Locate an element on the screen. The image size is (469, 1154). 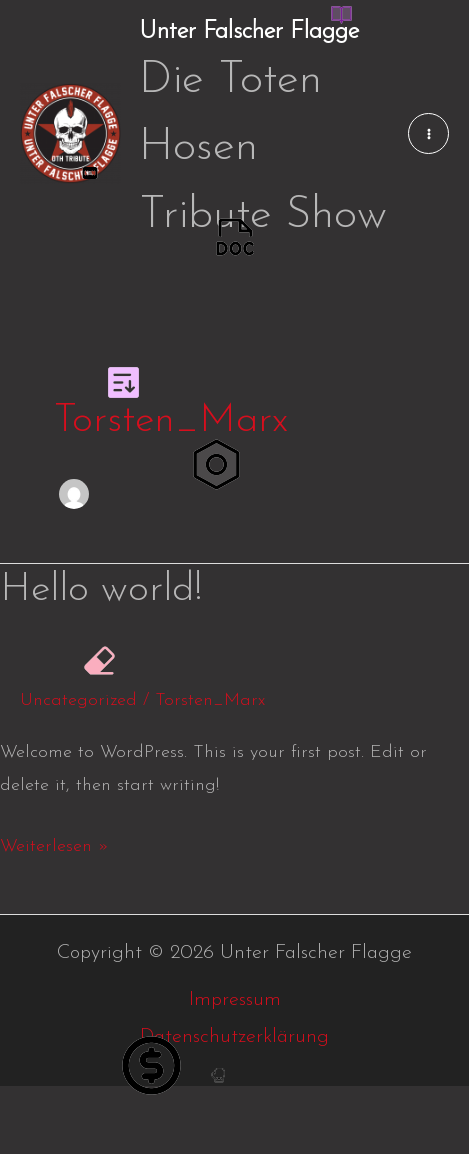
sort items in ascending order is located at coordinates (123, 382).